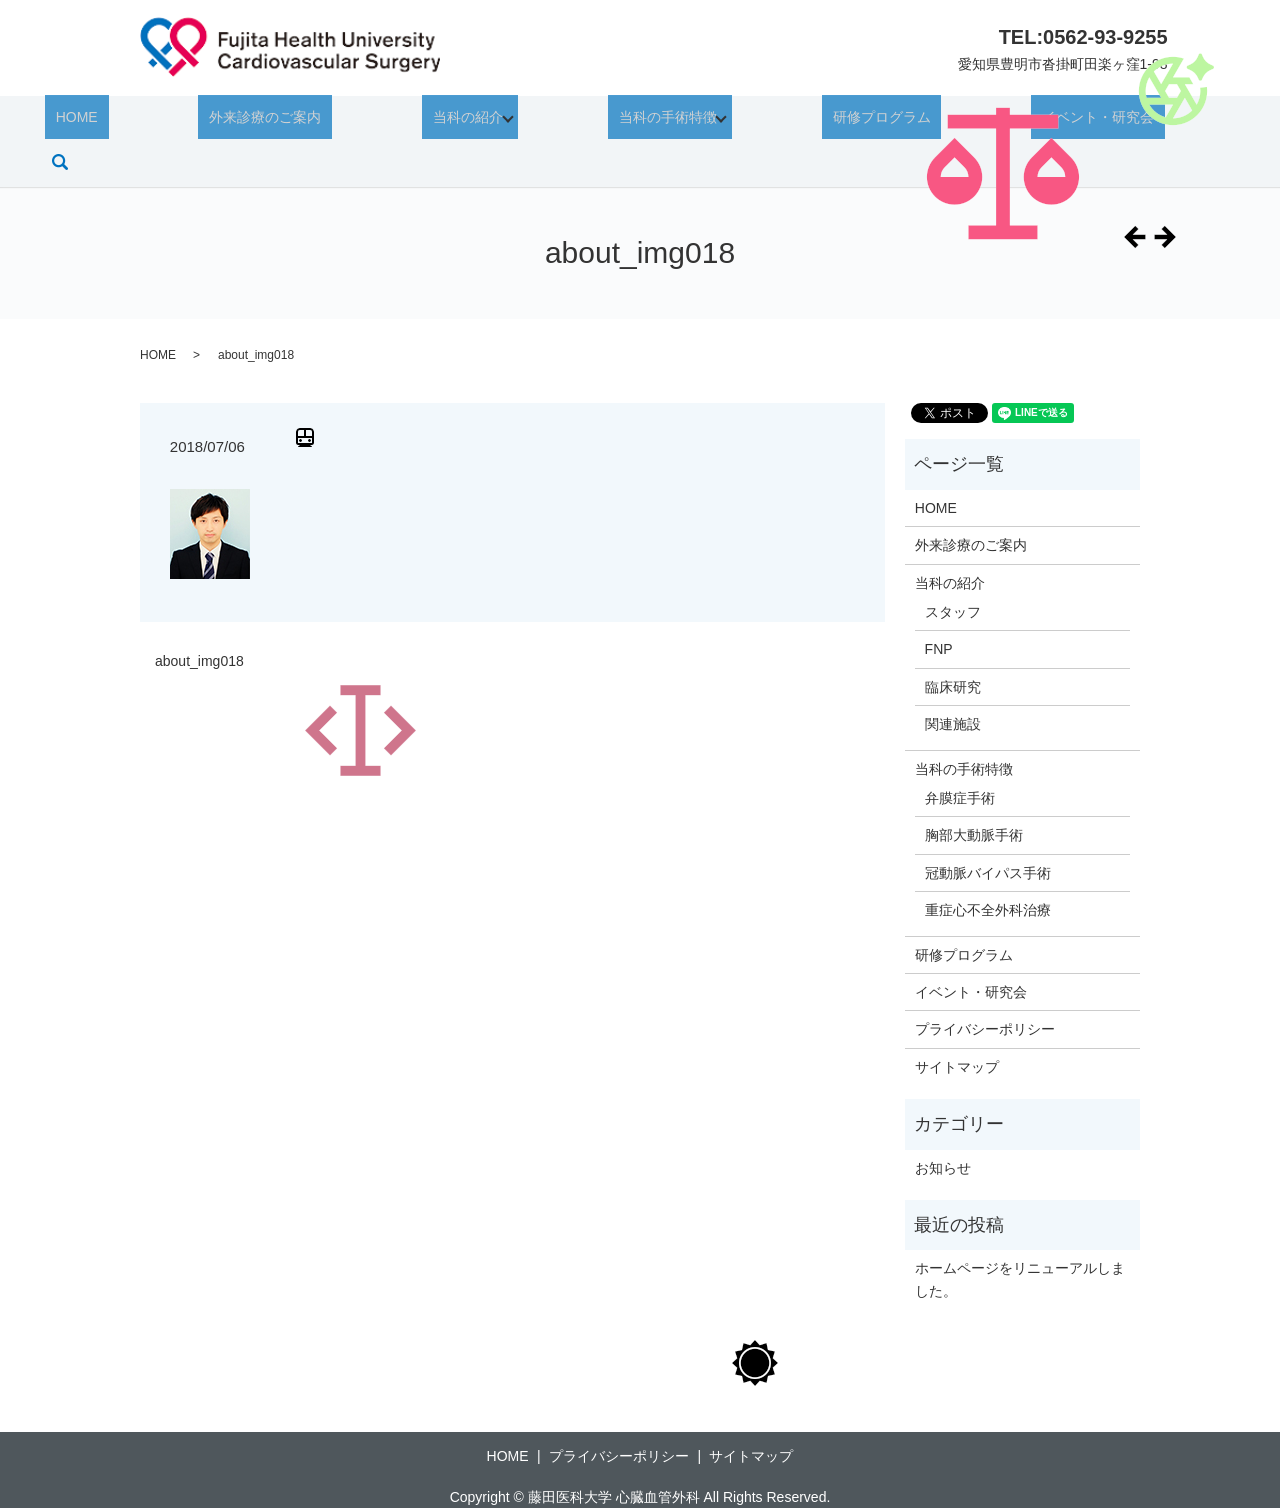 The height and width of the screenshot is (1508, 1280). What do you see at coordinates (360, 730) in the screenshot?
I see `move or reposition the text cursor` at bounding box center [360, 730].